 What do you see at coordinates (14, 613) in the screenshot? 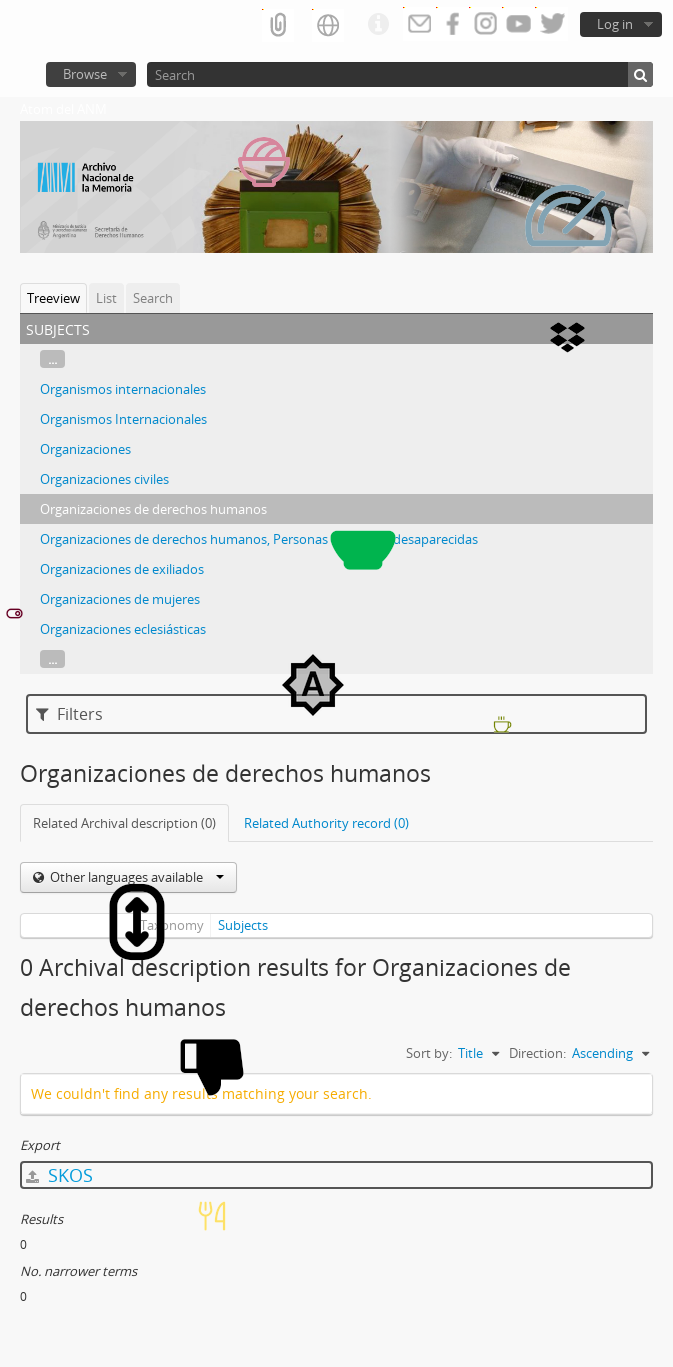
I see `toggle switch in the on position` at bounding box center [14, 613].